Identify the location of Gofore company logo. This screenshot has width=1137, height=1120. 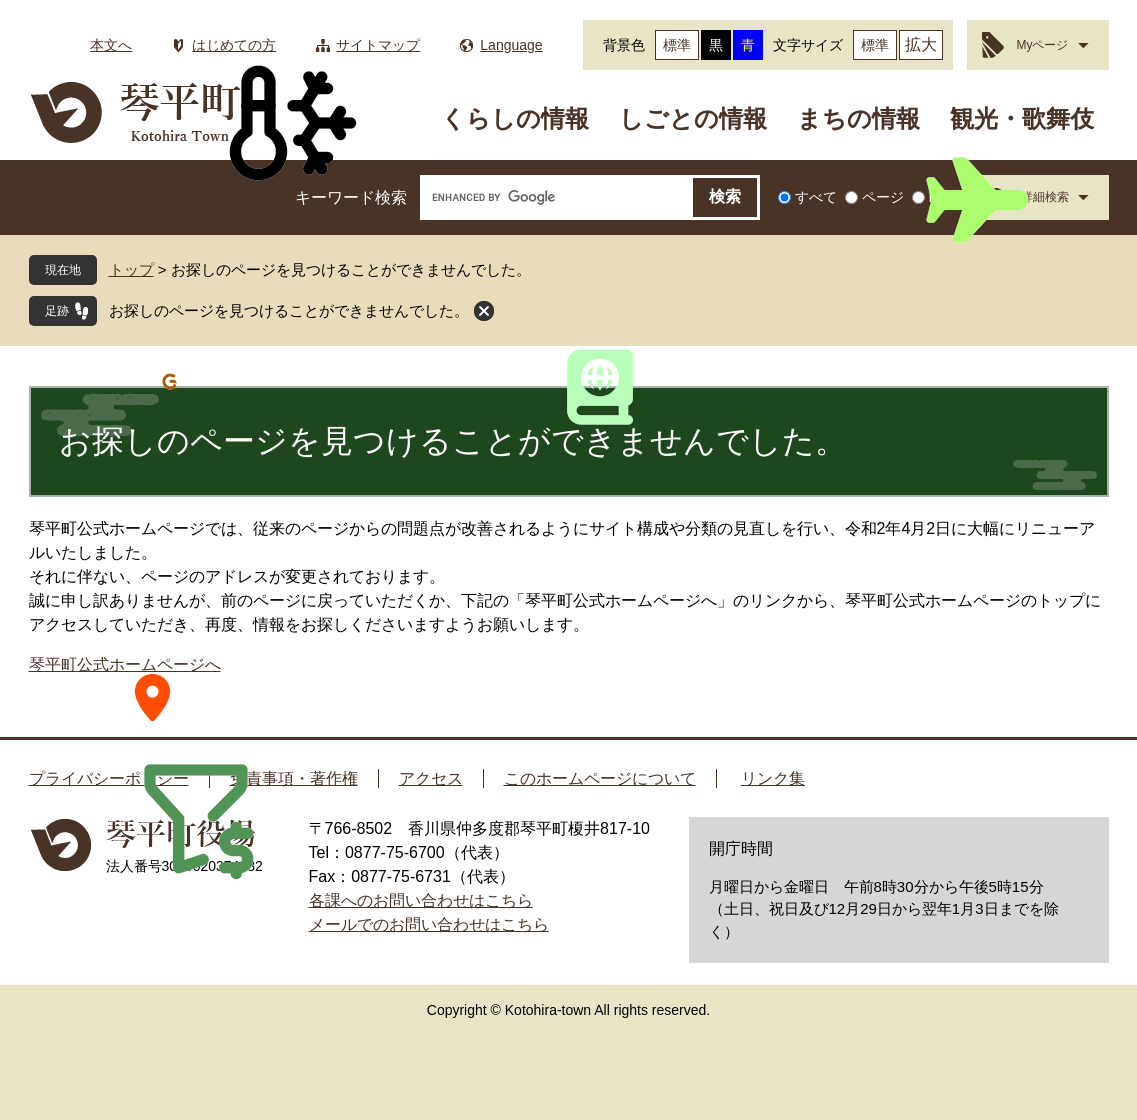
(169, 381).